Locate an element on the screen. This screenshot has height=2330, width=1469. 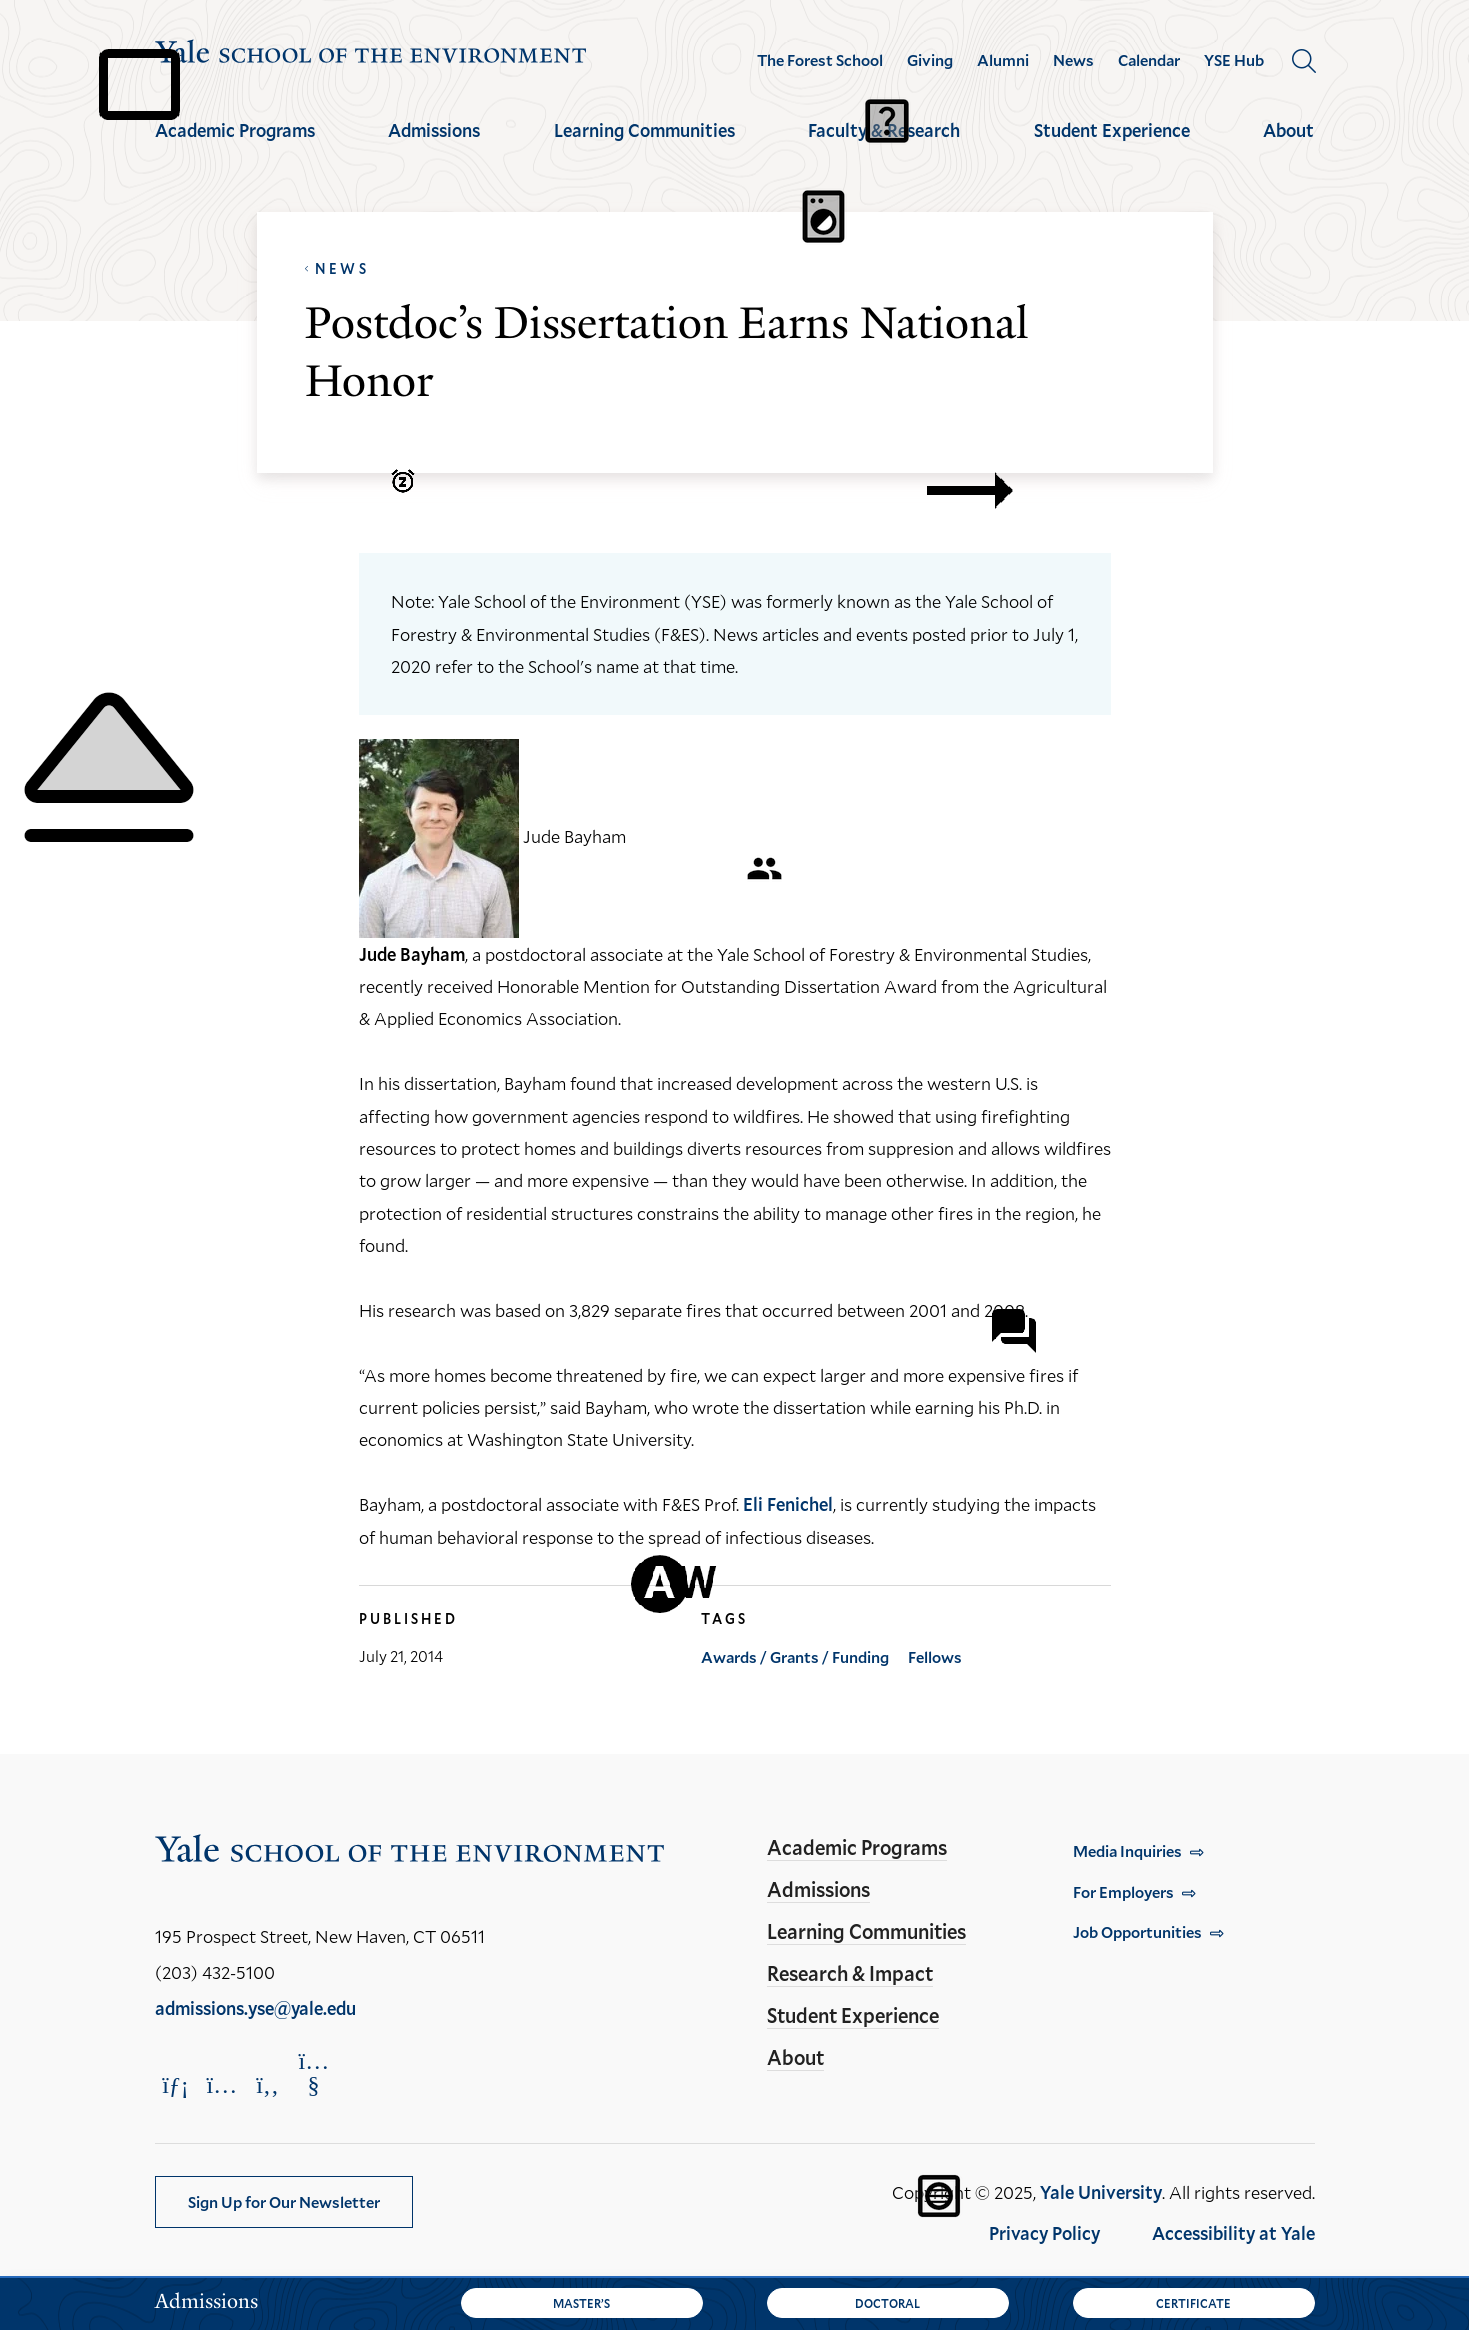
open chat or messaging is located at coordinates (1014, 1331).